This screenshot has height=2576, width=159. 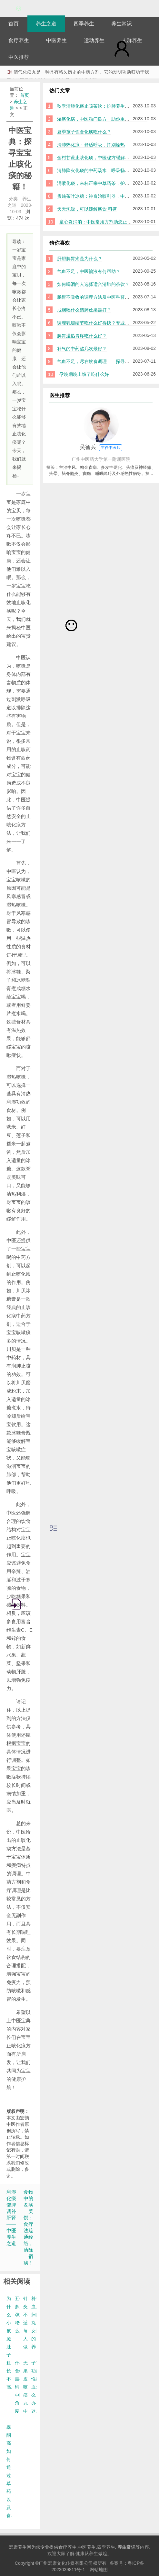 I want to click on indicates neutral feedback or rating, so click(x=71, y=625).